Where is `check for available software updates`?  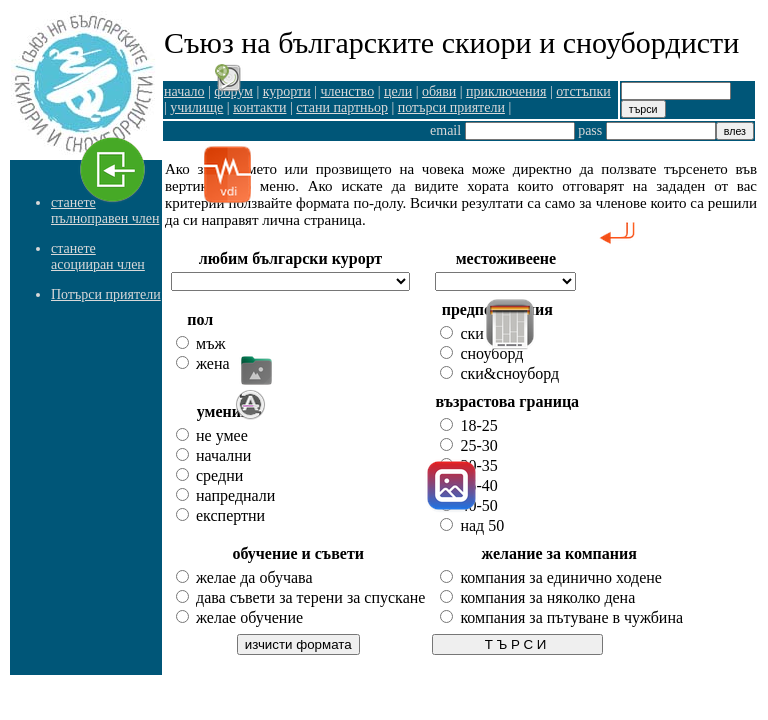
check for available software updates is located at coordinates (250, 404).